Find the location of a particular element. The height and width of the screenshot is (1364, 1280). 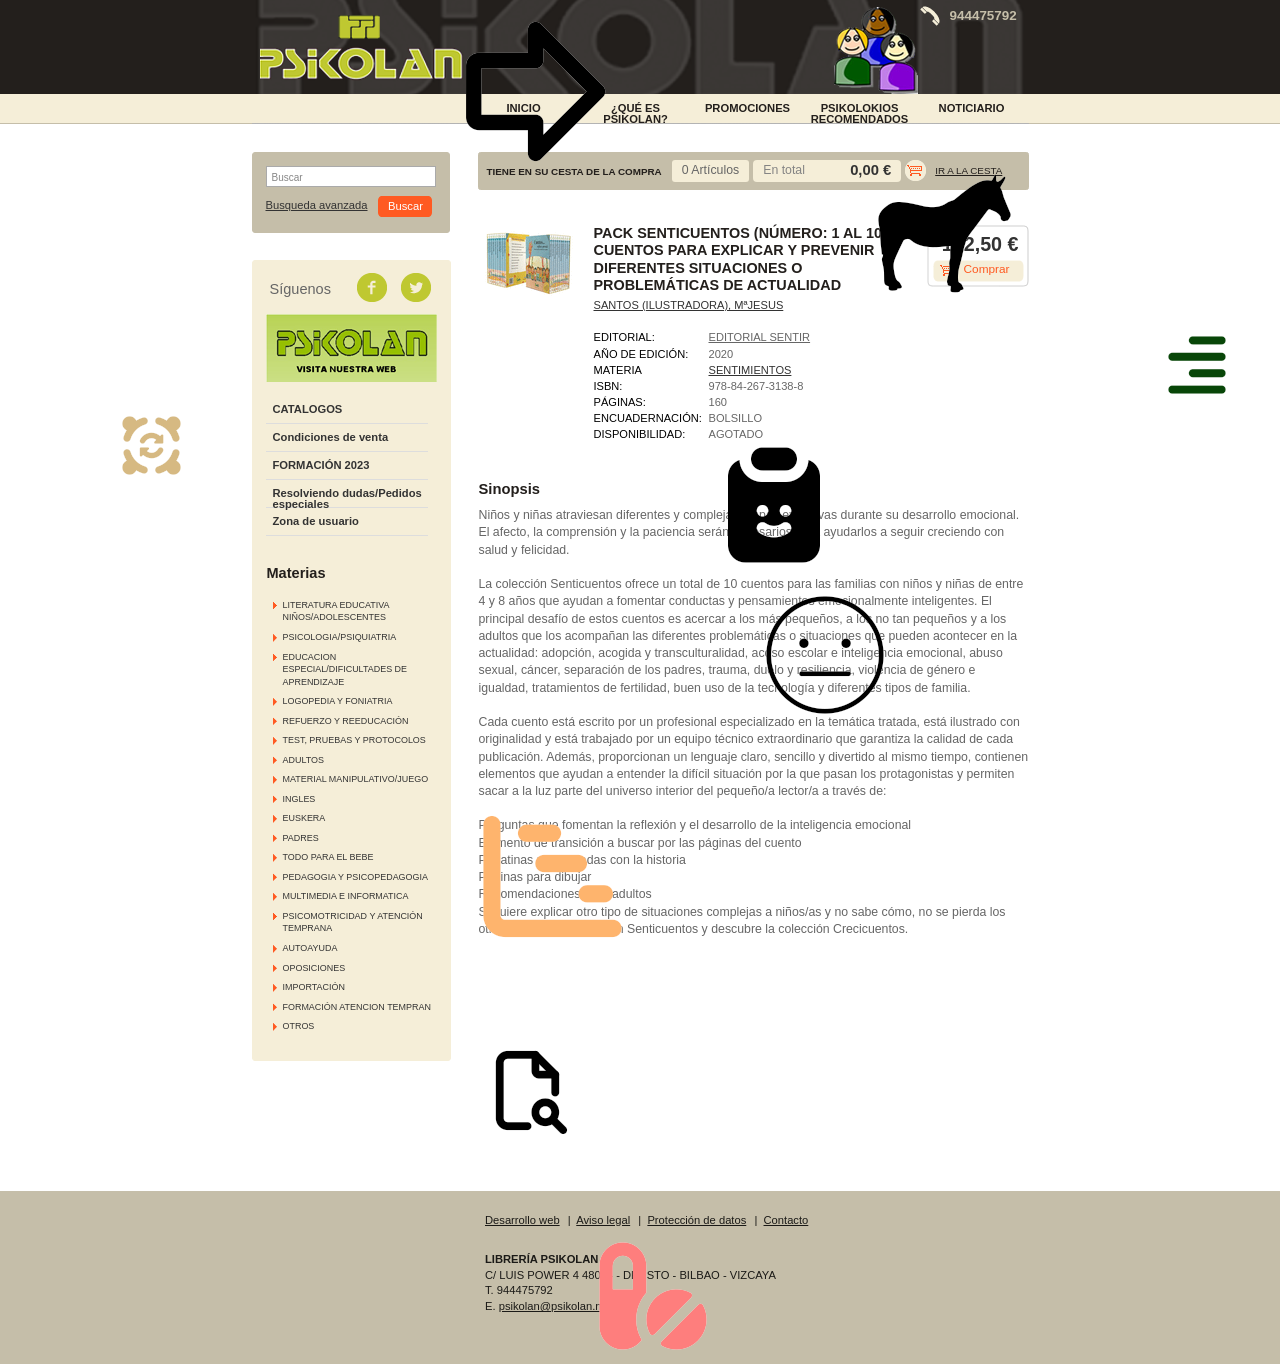

sync or refresh group members is located at coordinates (151, 445).